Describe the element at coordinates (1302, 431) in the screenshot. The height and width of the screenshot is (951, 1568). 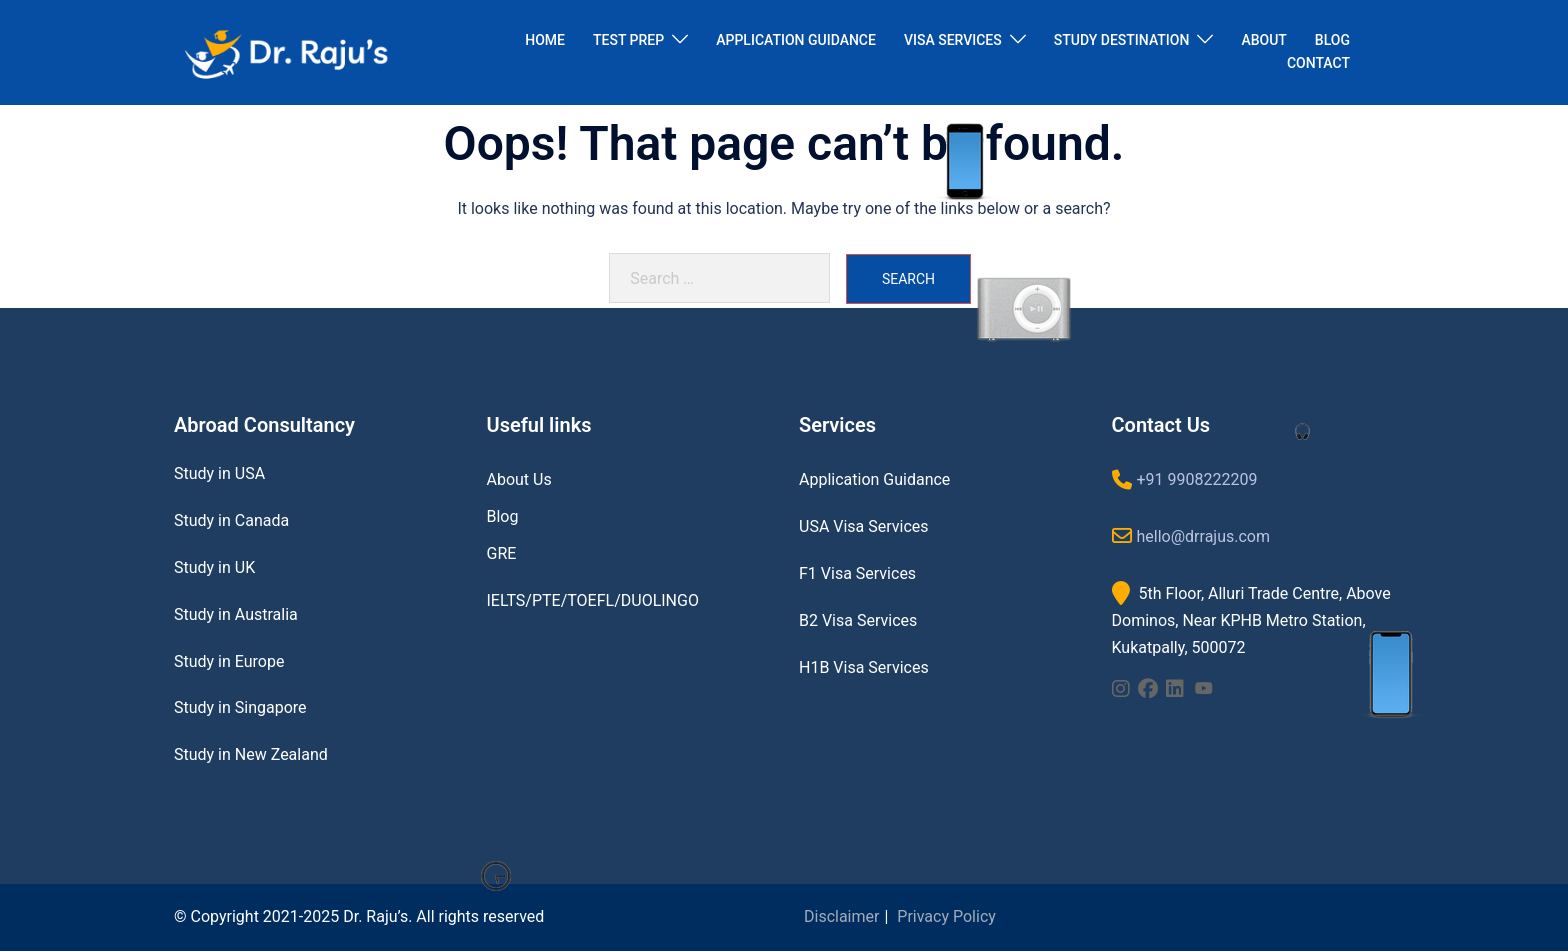
I see `connect bluetooth headphones` at that location.